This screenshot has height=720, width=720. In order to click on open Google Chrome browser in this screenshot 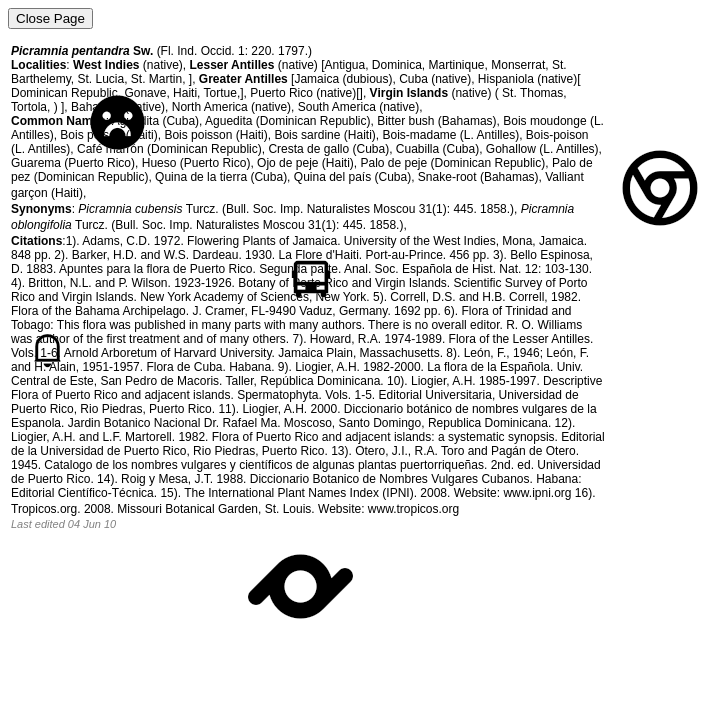, I will do `click(660, 188)`.